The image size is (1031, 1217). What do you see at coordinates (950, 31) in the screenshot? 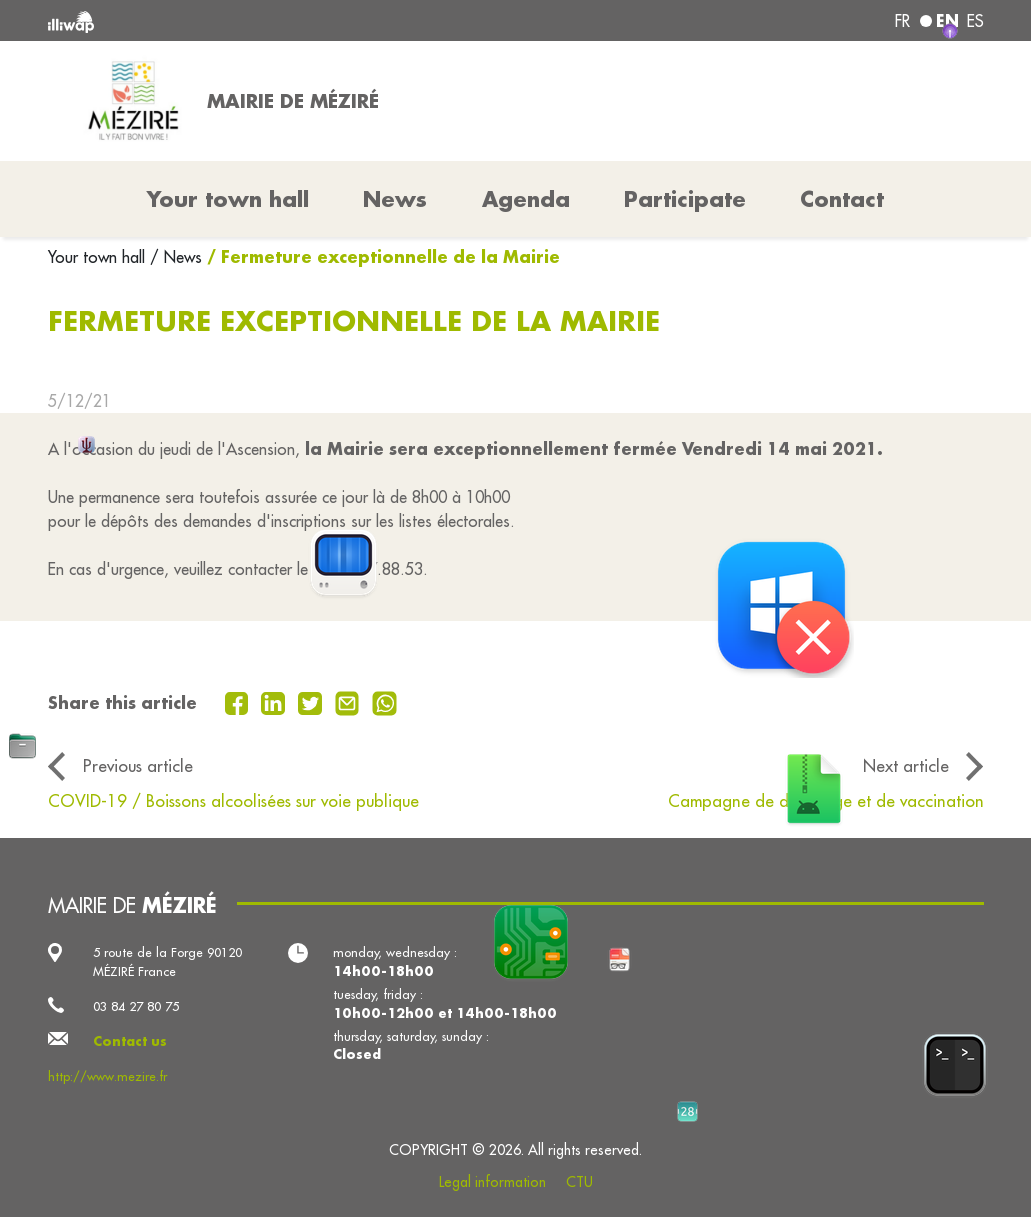
I see `open the podcasts app` at bounding box center [950, 31].